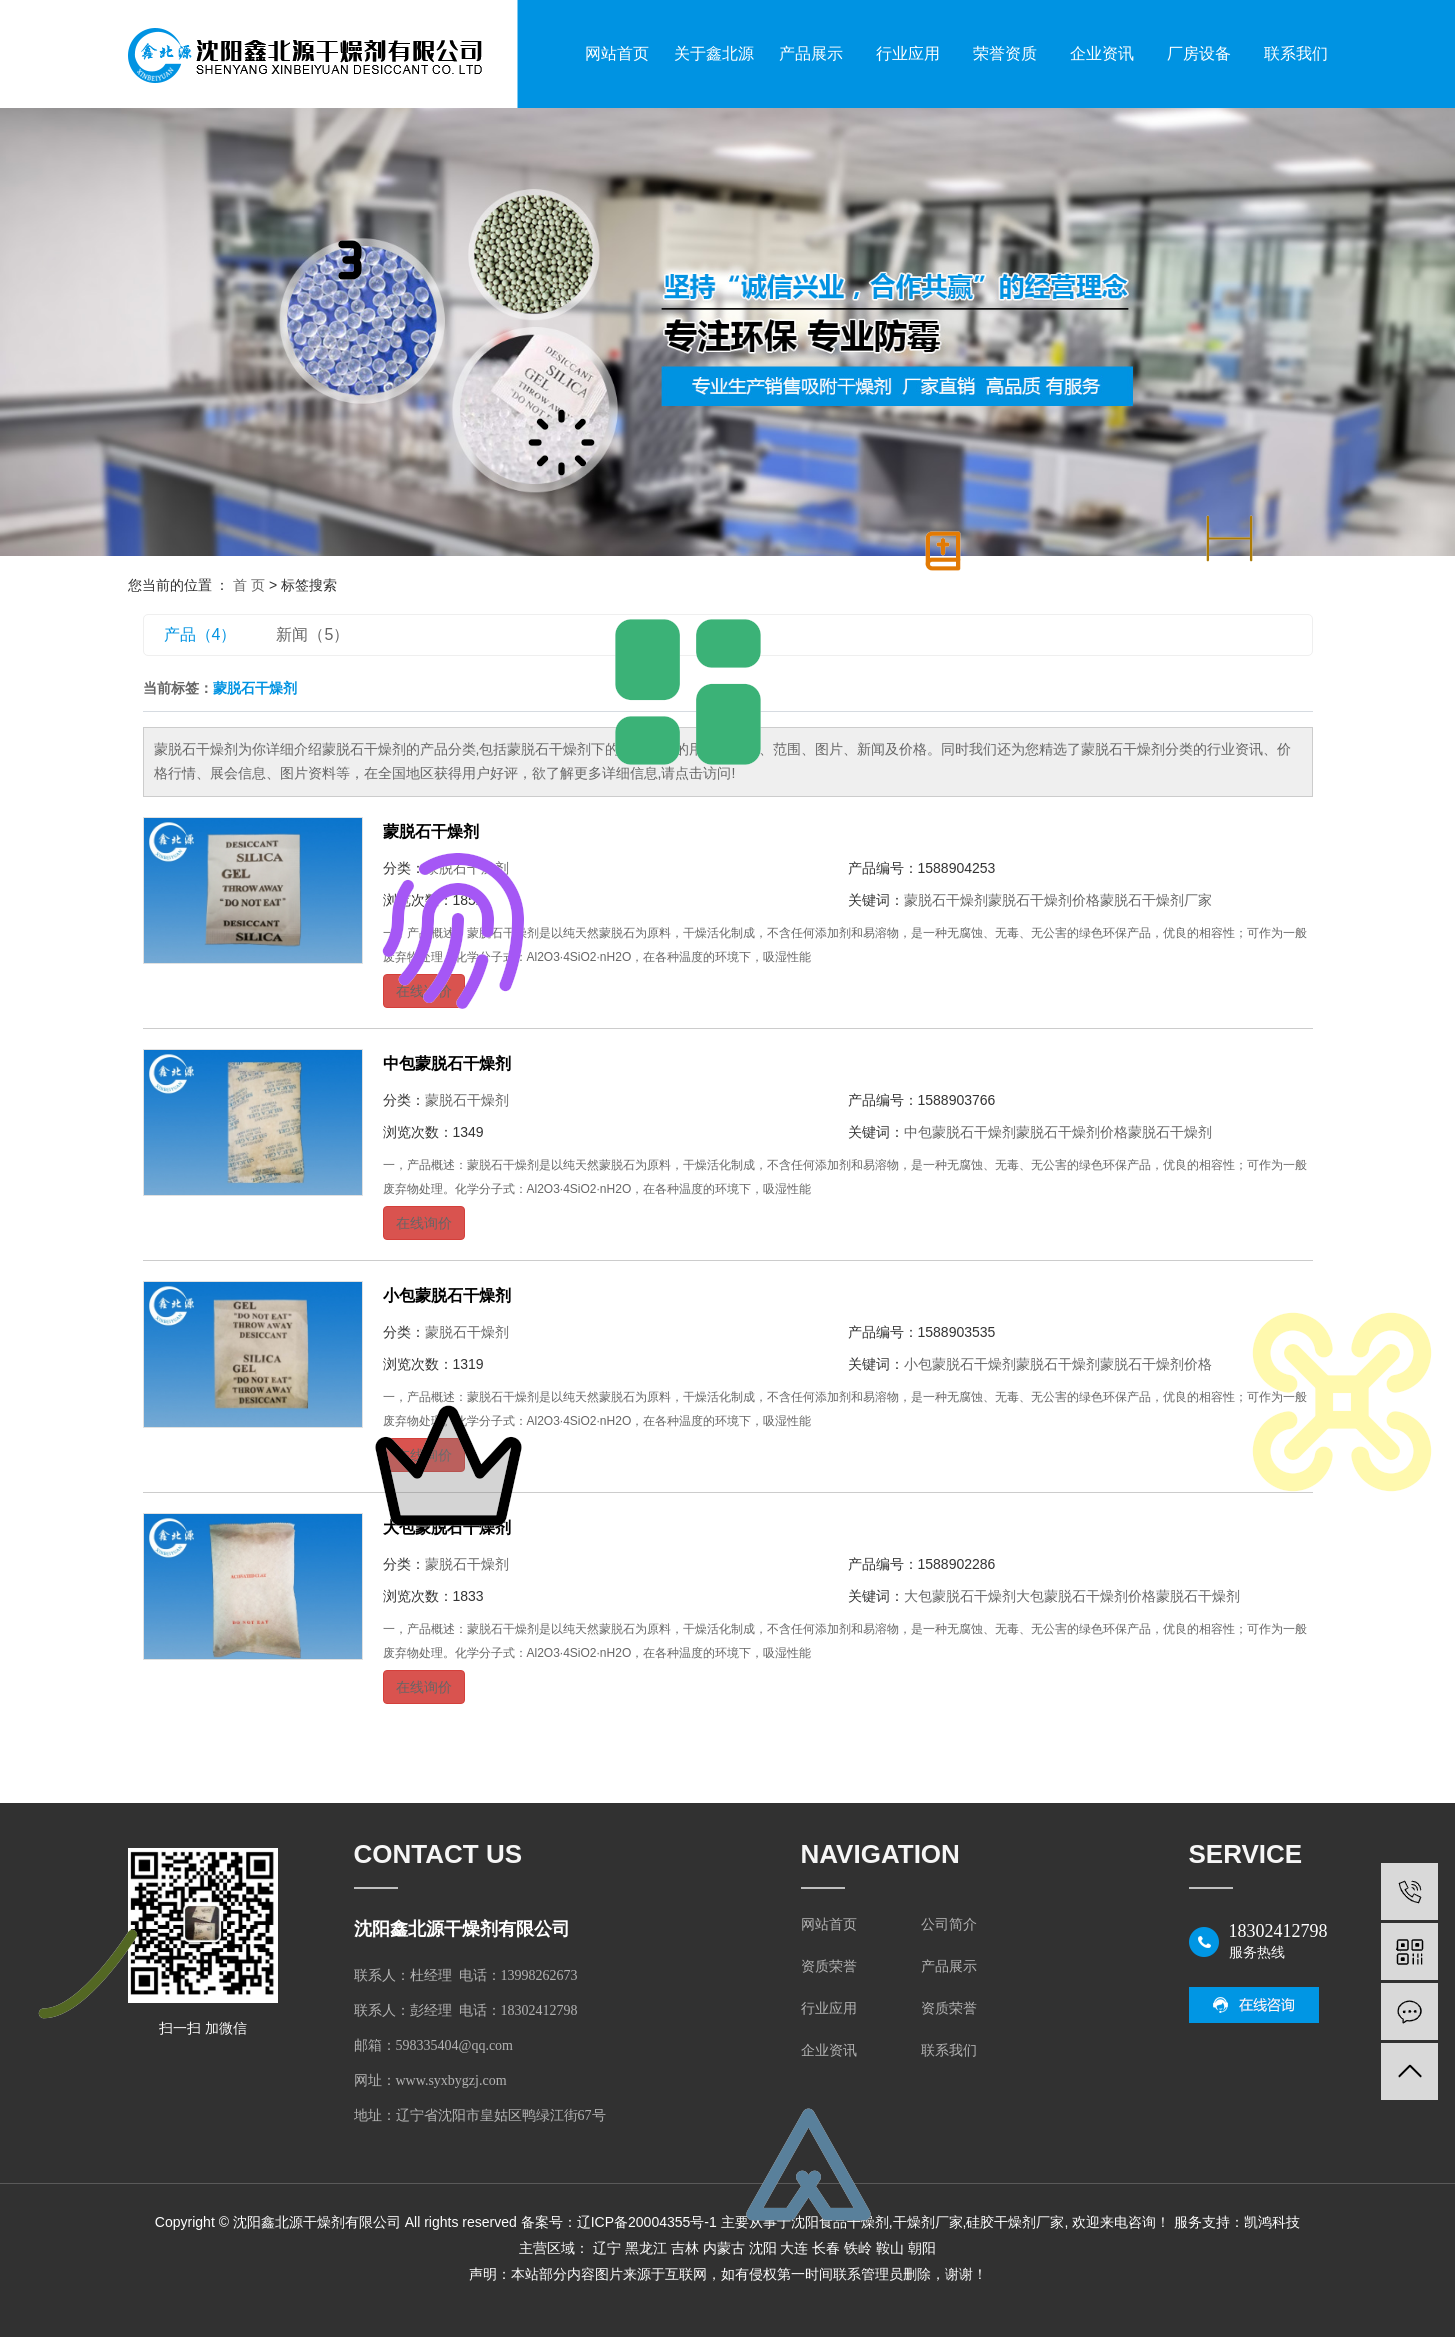  I want to click on loading content in progress, so click(561, 442).